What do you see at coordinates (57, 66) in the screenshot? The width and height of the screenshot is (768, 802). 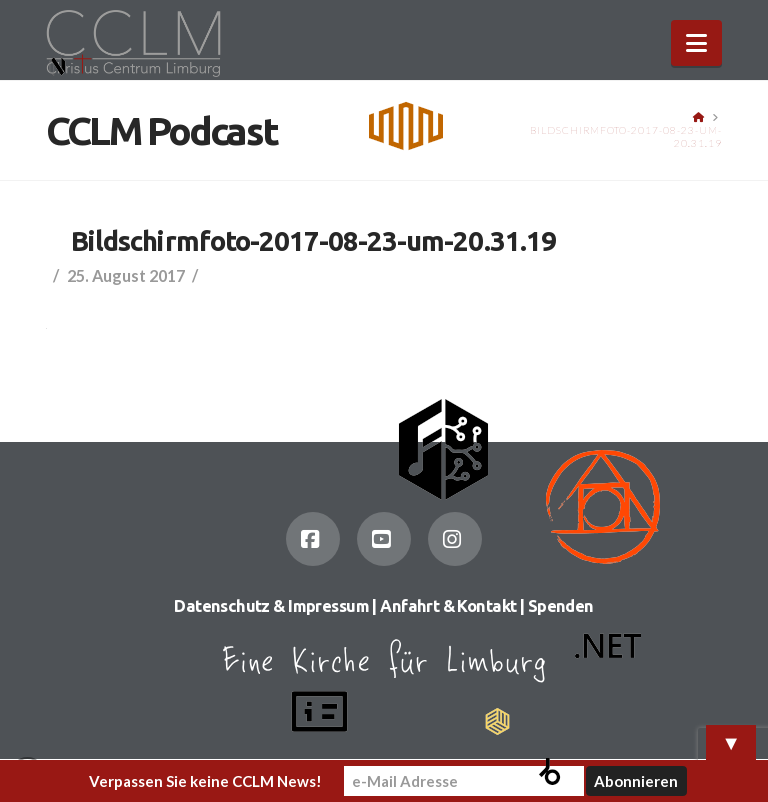 I see `open neovim text editor` at bounding box center [57, 66].